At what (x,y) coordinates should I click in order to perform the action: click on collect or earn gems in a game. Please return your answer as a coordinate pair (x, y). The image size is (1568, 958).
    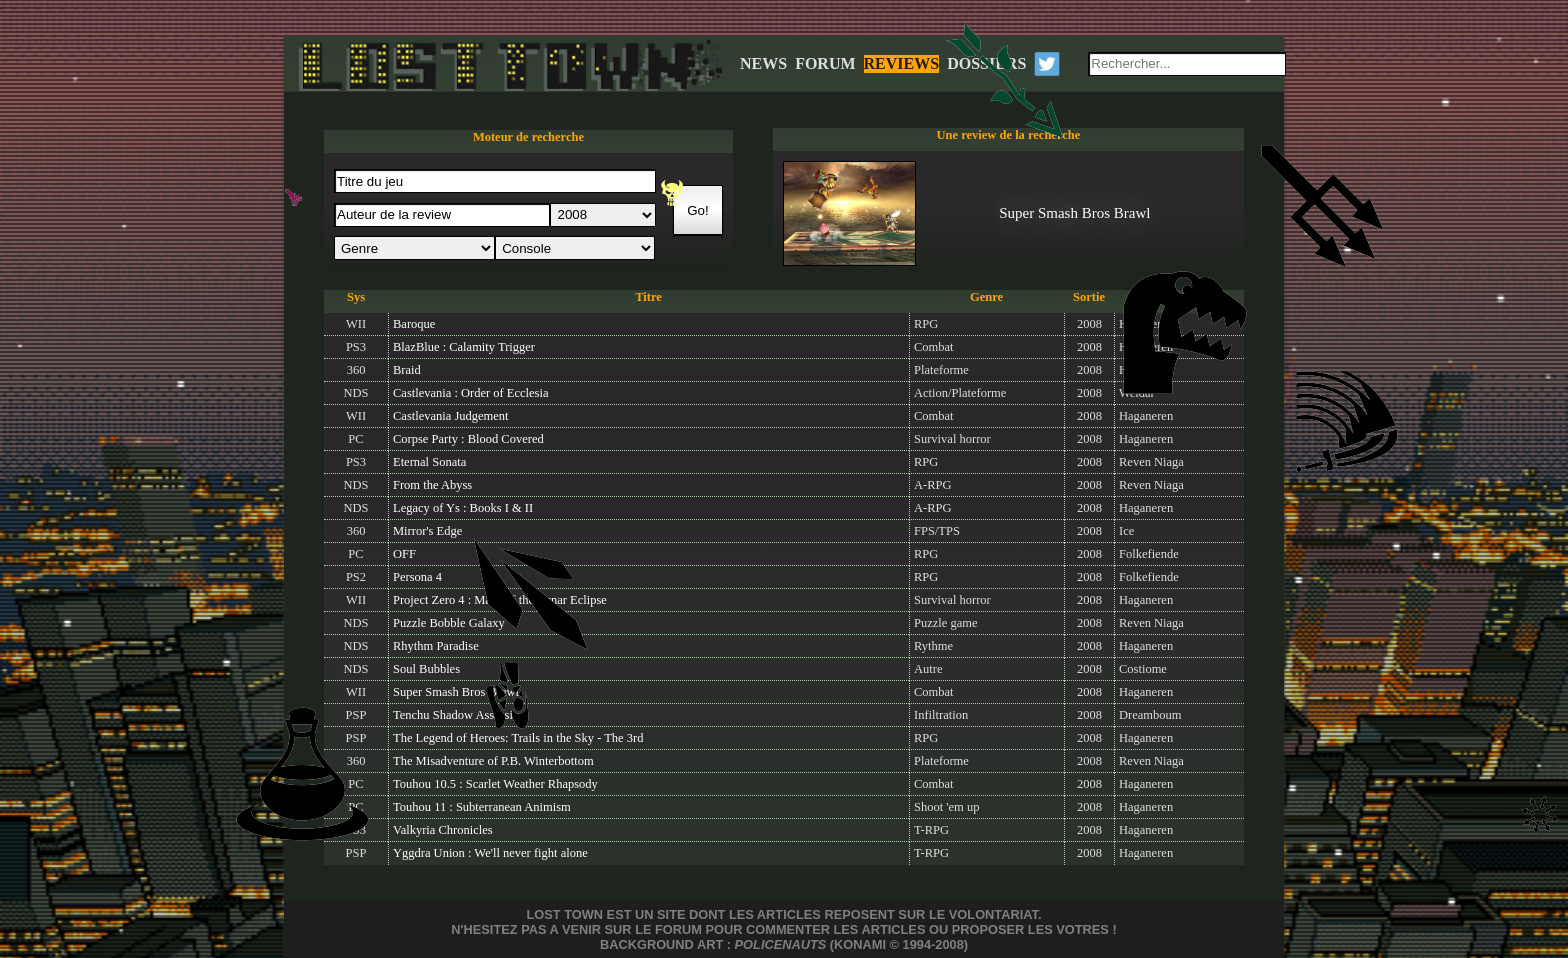
    Looking at the image, I should click on (530, 593).